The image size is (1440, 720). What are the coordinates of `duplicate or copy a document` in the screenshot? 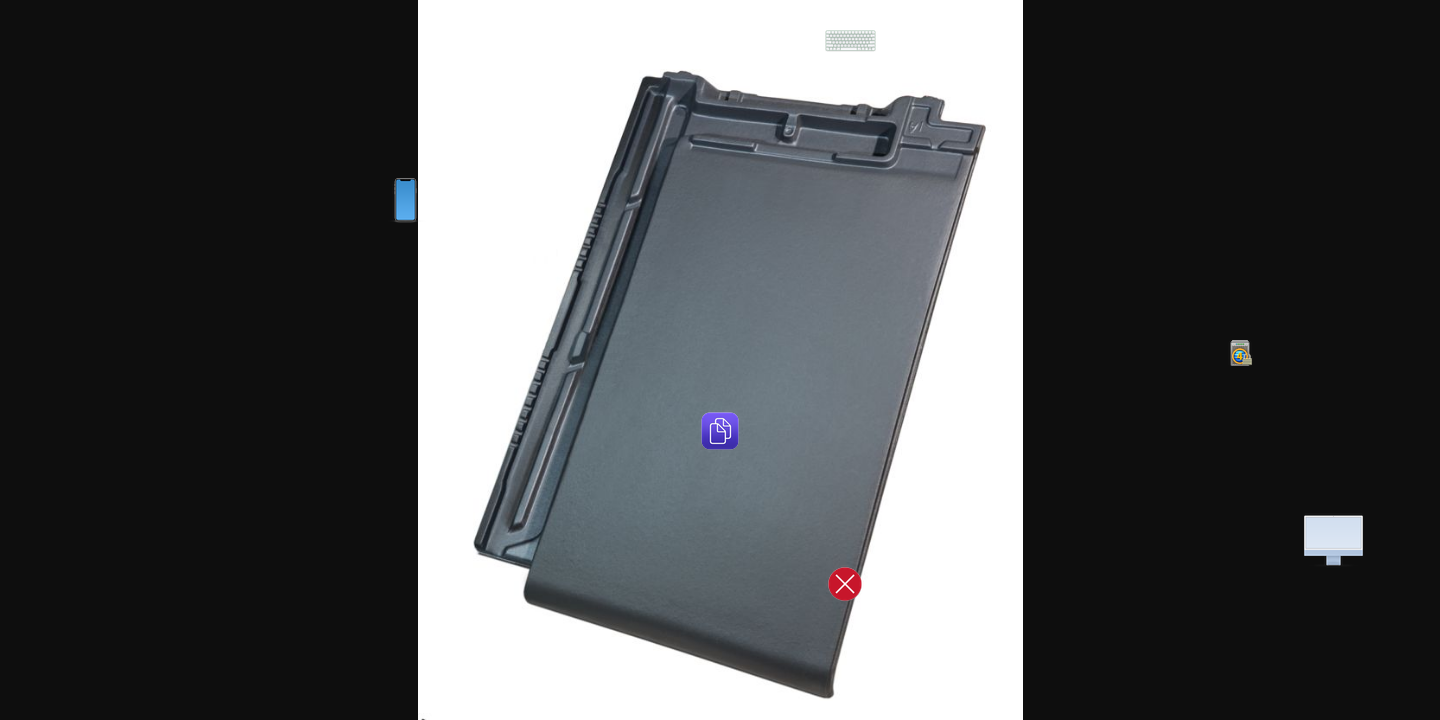 It's located at (720, 431).